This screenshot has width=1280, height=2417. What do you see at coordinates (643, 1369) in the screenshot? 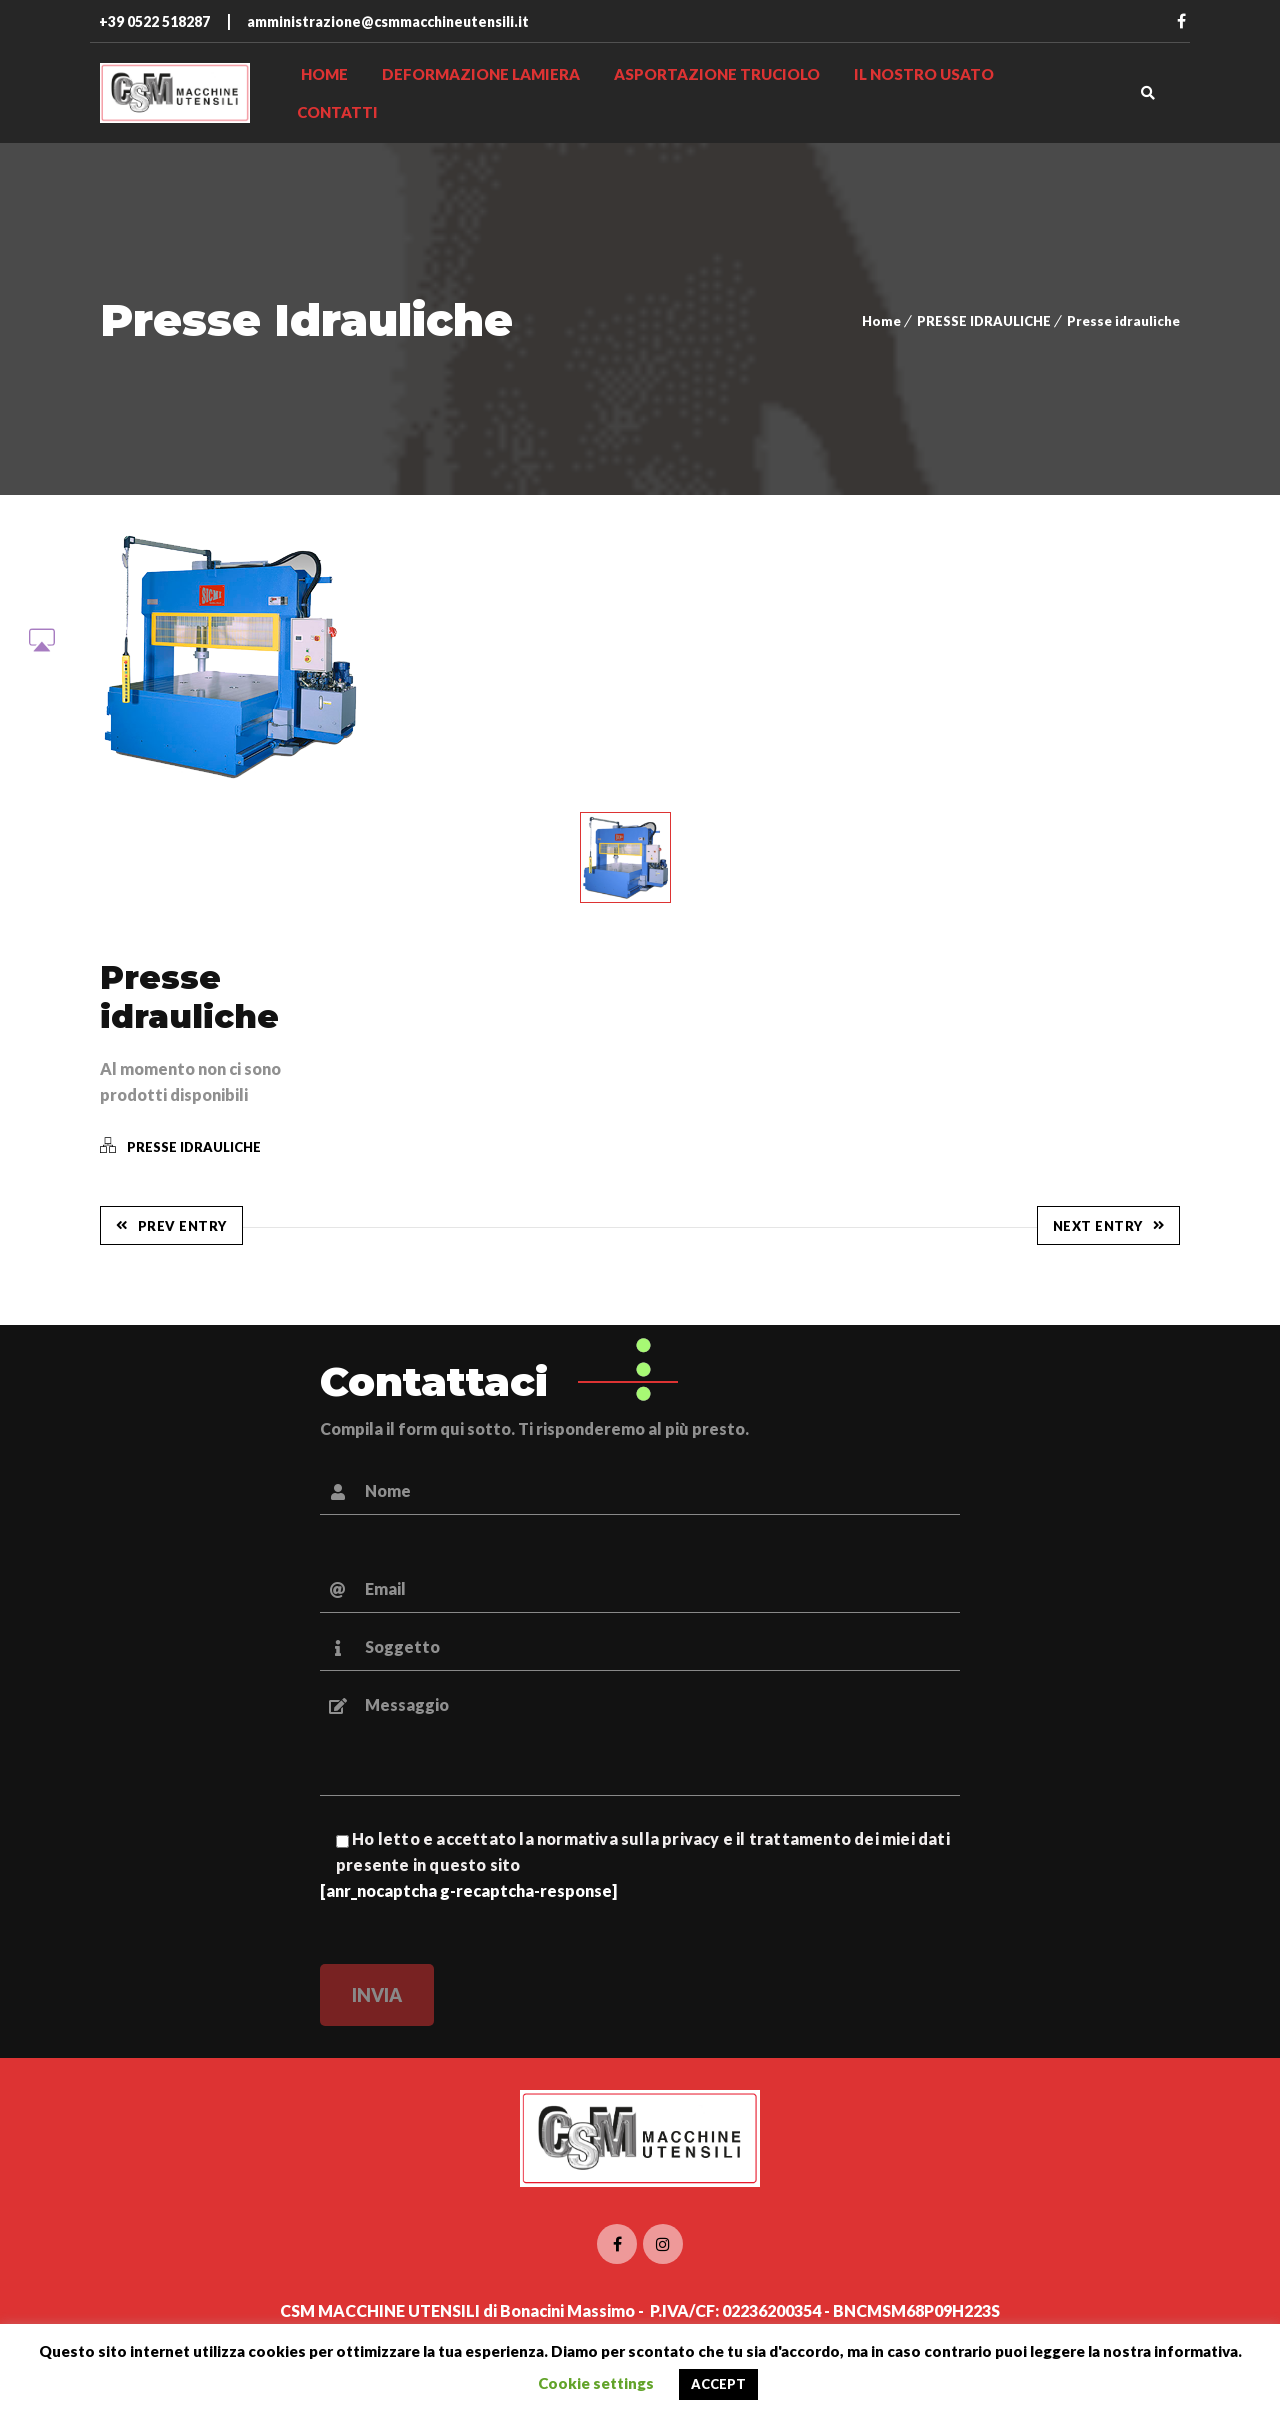
I see `open more options menu` at bounding box center [643, 1369].